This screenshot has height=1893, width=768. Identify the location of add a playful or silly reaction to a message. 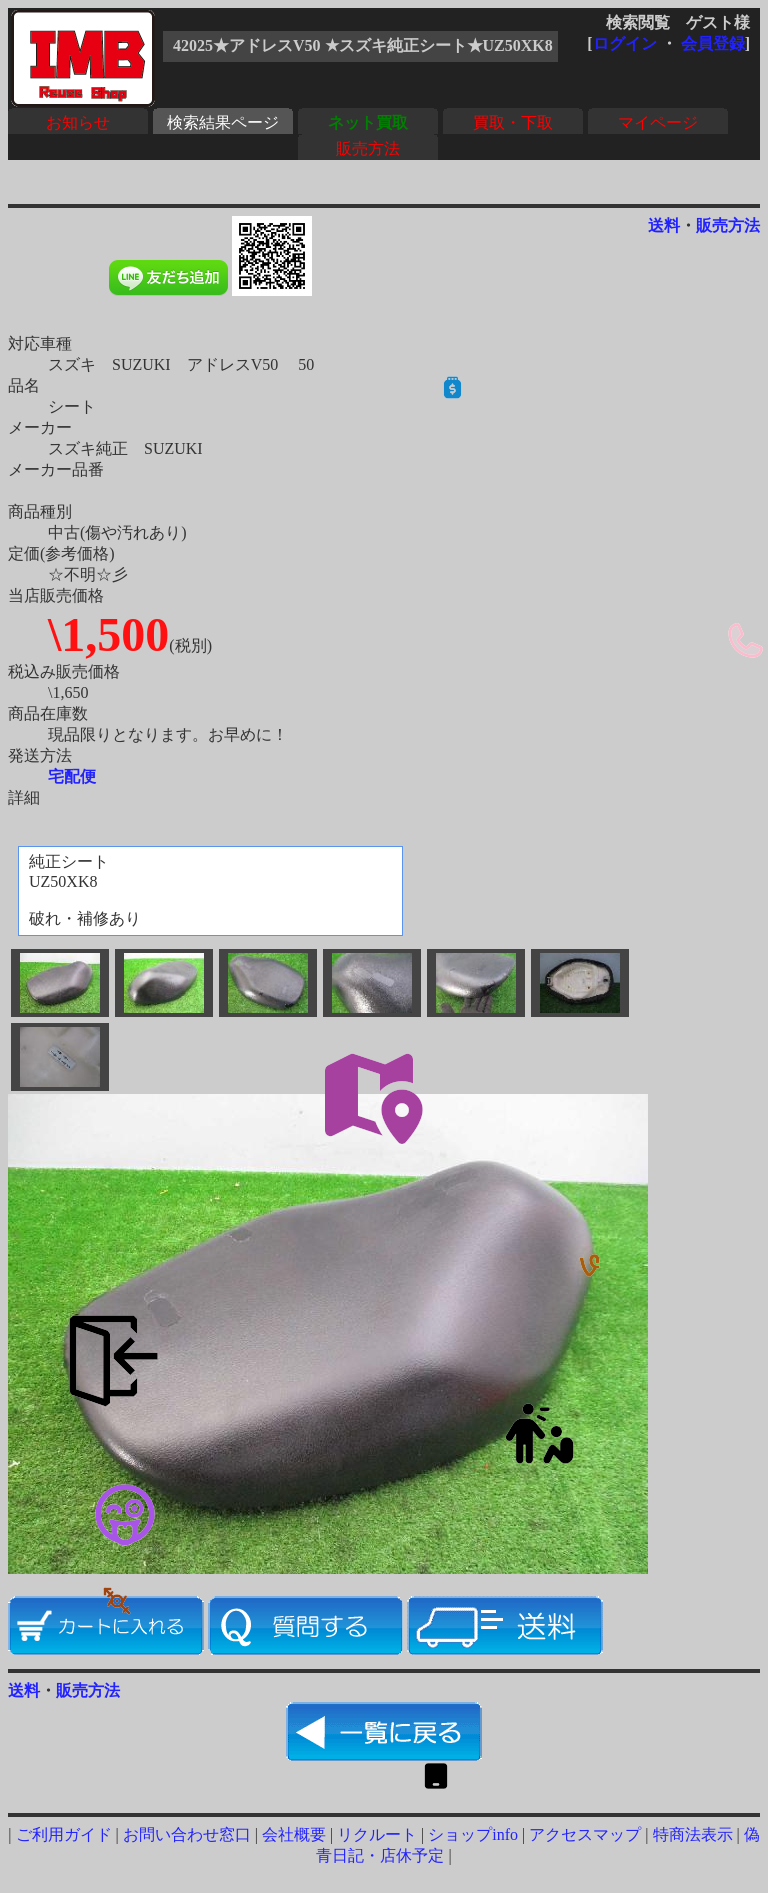
(125, 1514).